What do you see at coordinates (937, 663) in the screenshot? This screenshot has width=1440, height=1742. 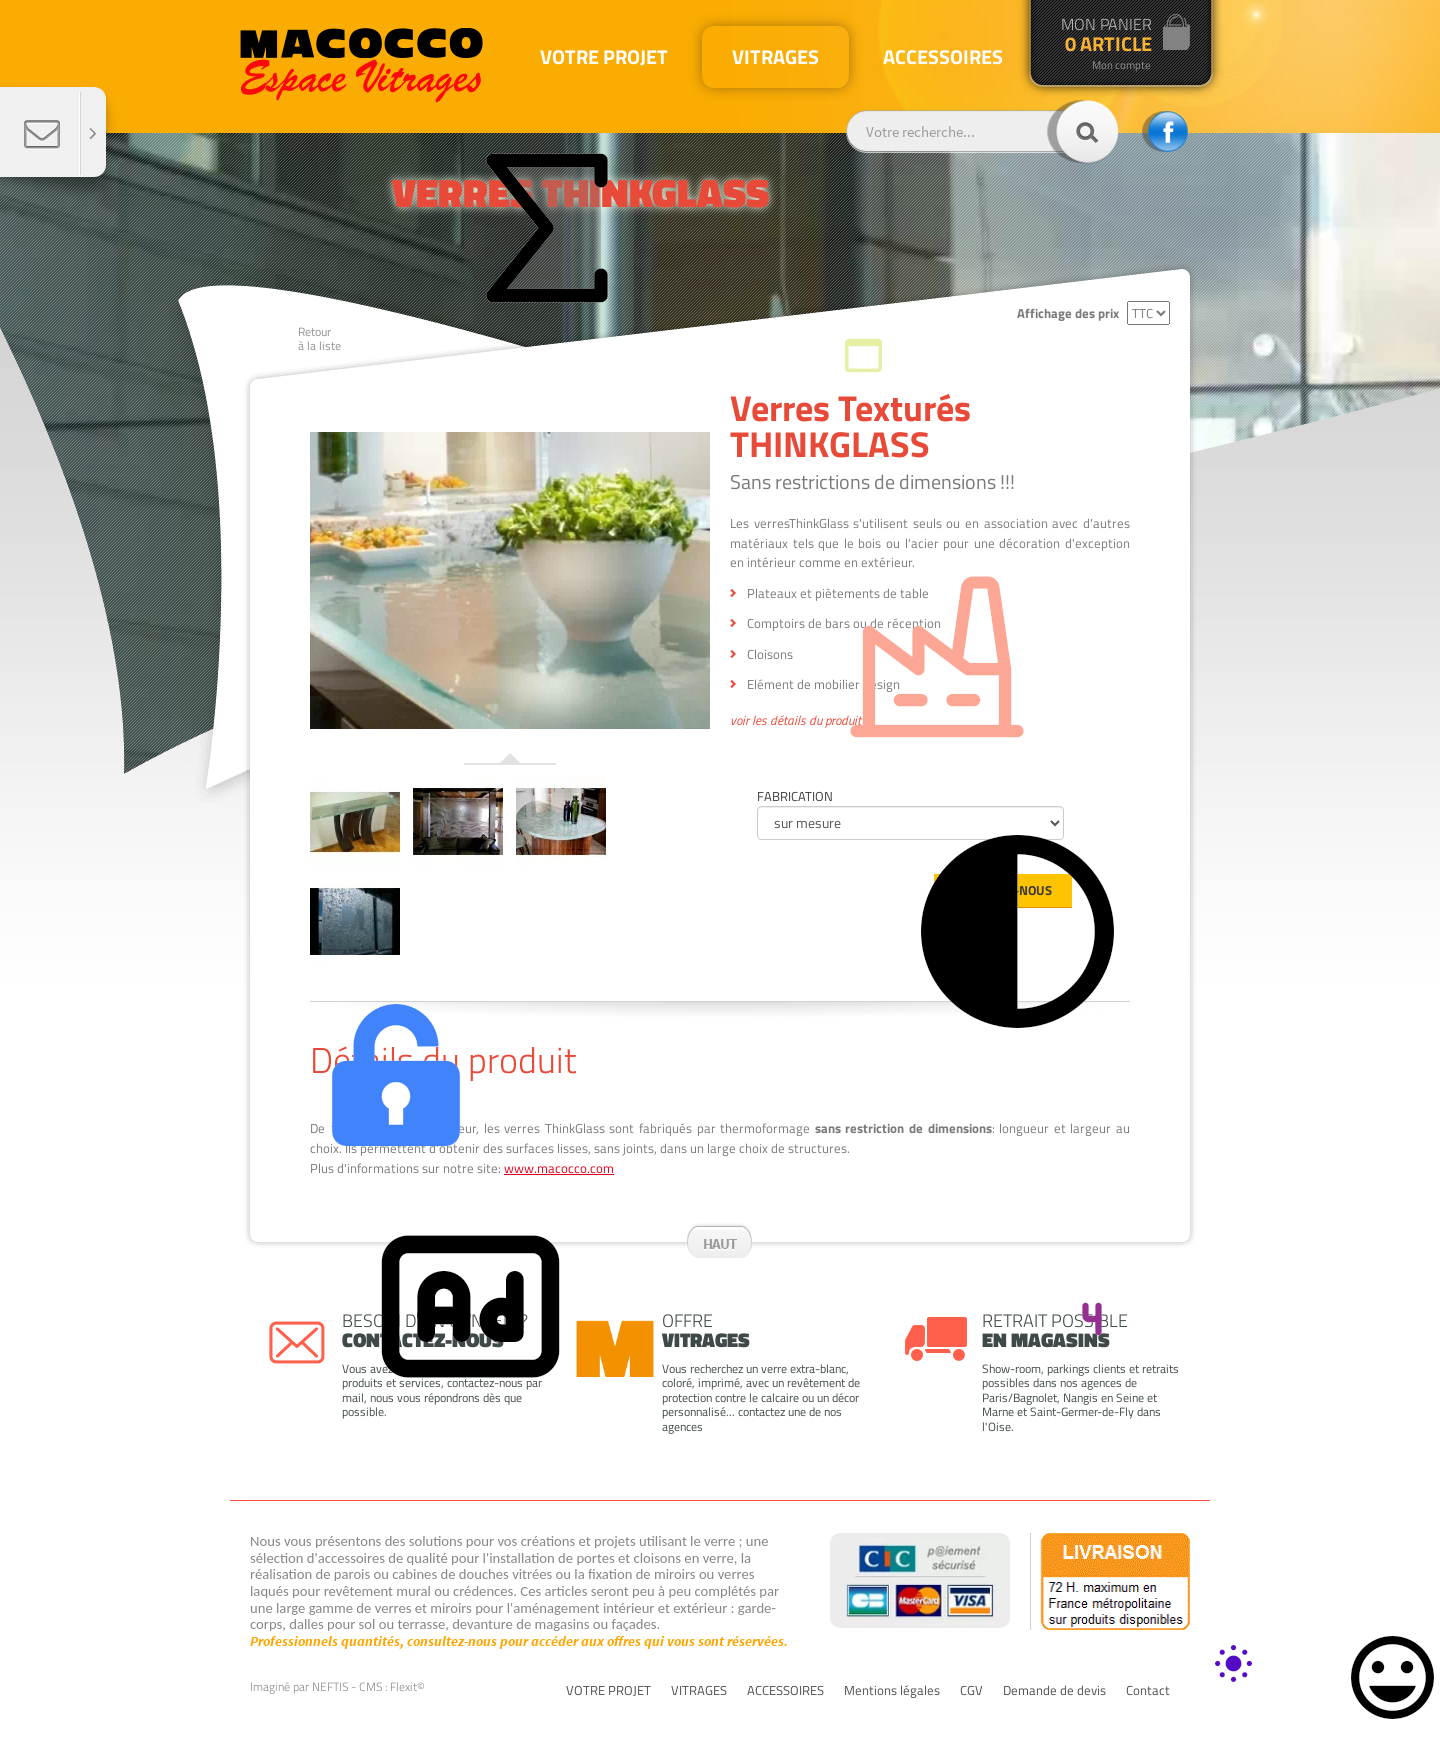 I see `view manufacturing or production facilities` at bounding box center [937, 663].